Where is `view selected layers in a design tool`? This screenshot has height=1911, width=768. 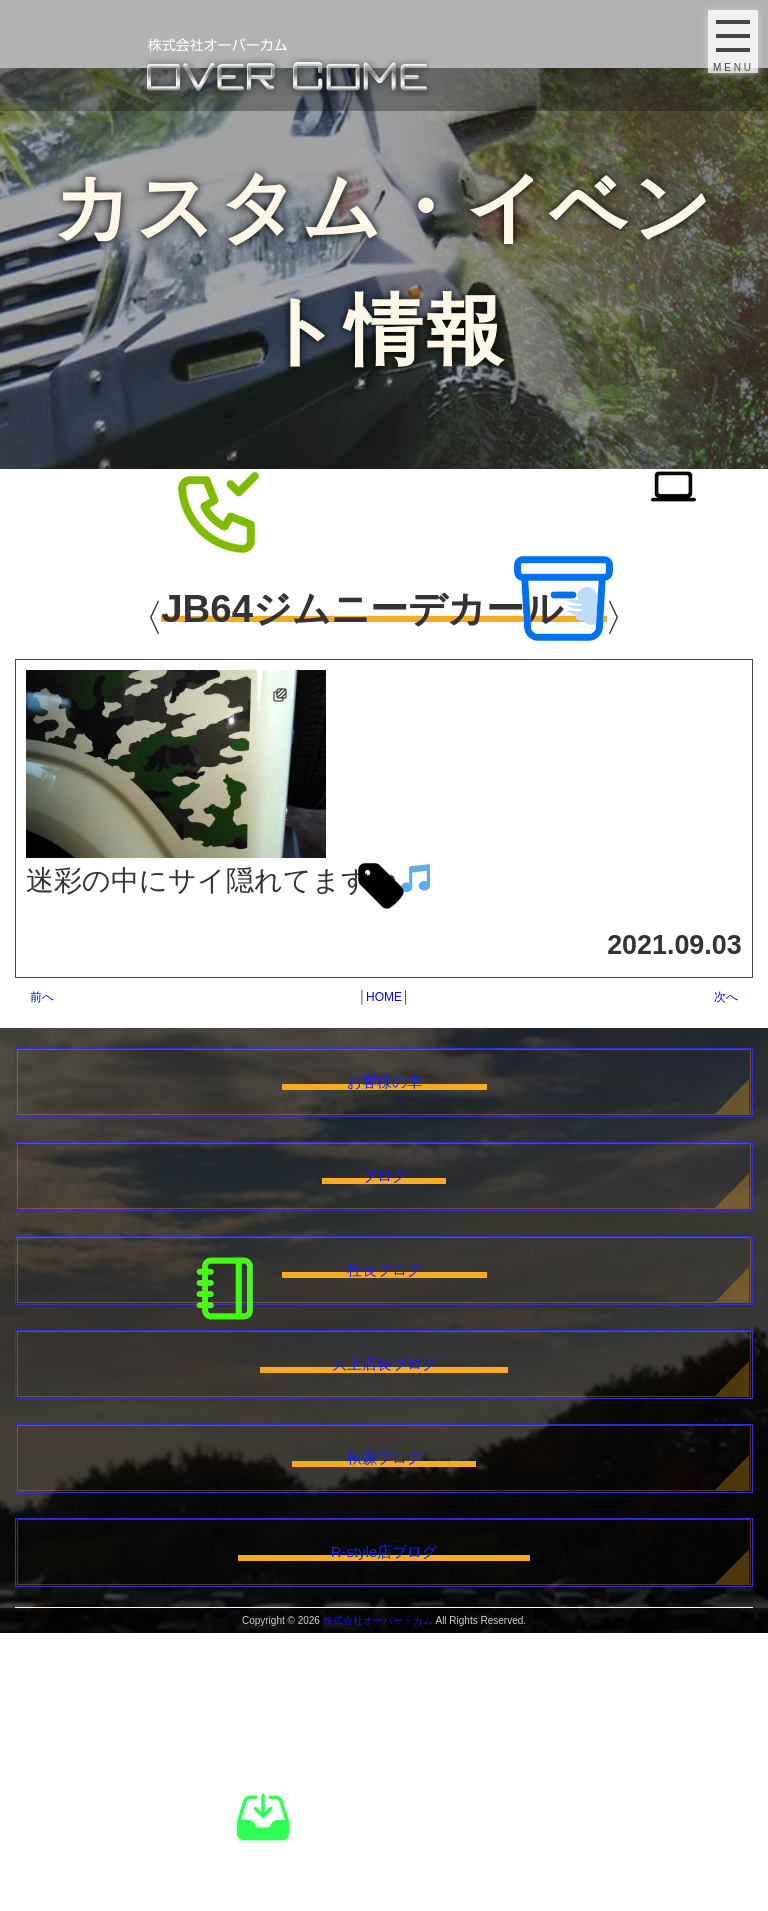
view selected layers in a design tool is located at coordinates (280, 695).